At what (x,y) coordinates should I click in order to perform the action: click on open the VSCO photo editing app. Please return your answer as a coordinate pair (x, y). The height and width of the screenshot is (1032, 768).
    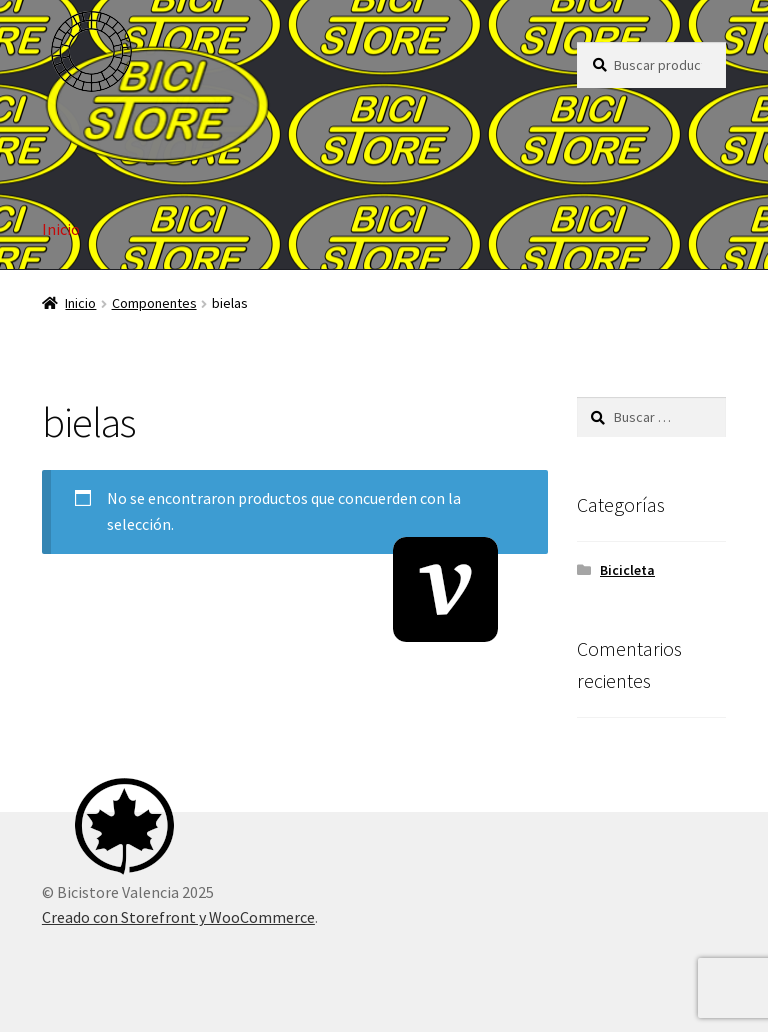
    Looking at the image, I should click on (91, 51).